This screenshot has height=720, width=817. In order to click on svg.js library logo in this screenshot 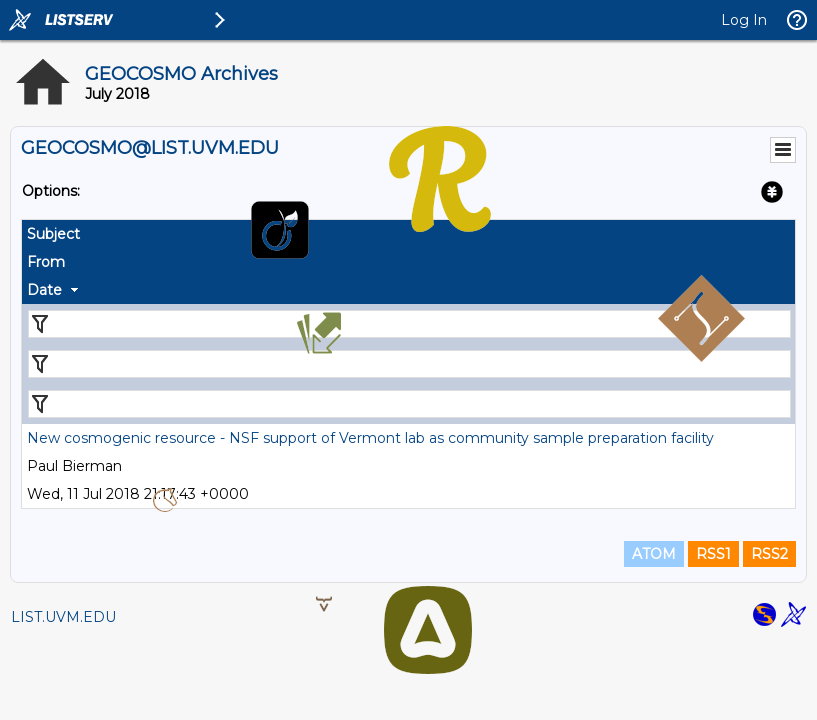, I will do `click(701, 318)`.